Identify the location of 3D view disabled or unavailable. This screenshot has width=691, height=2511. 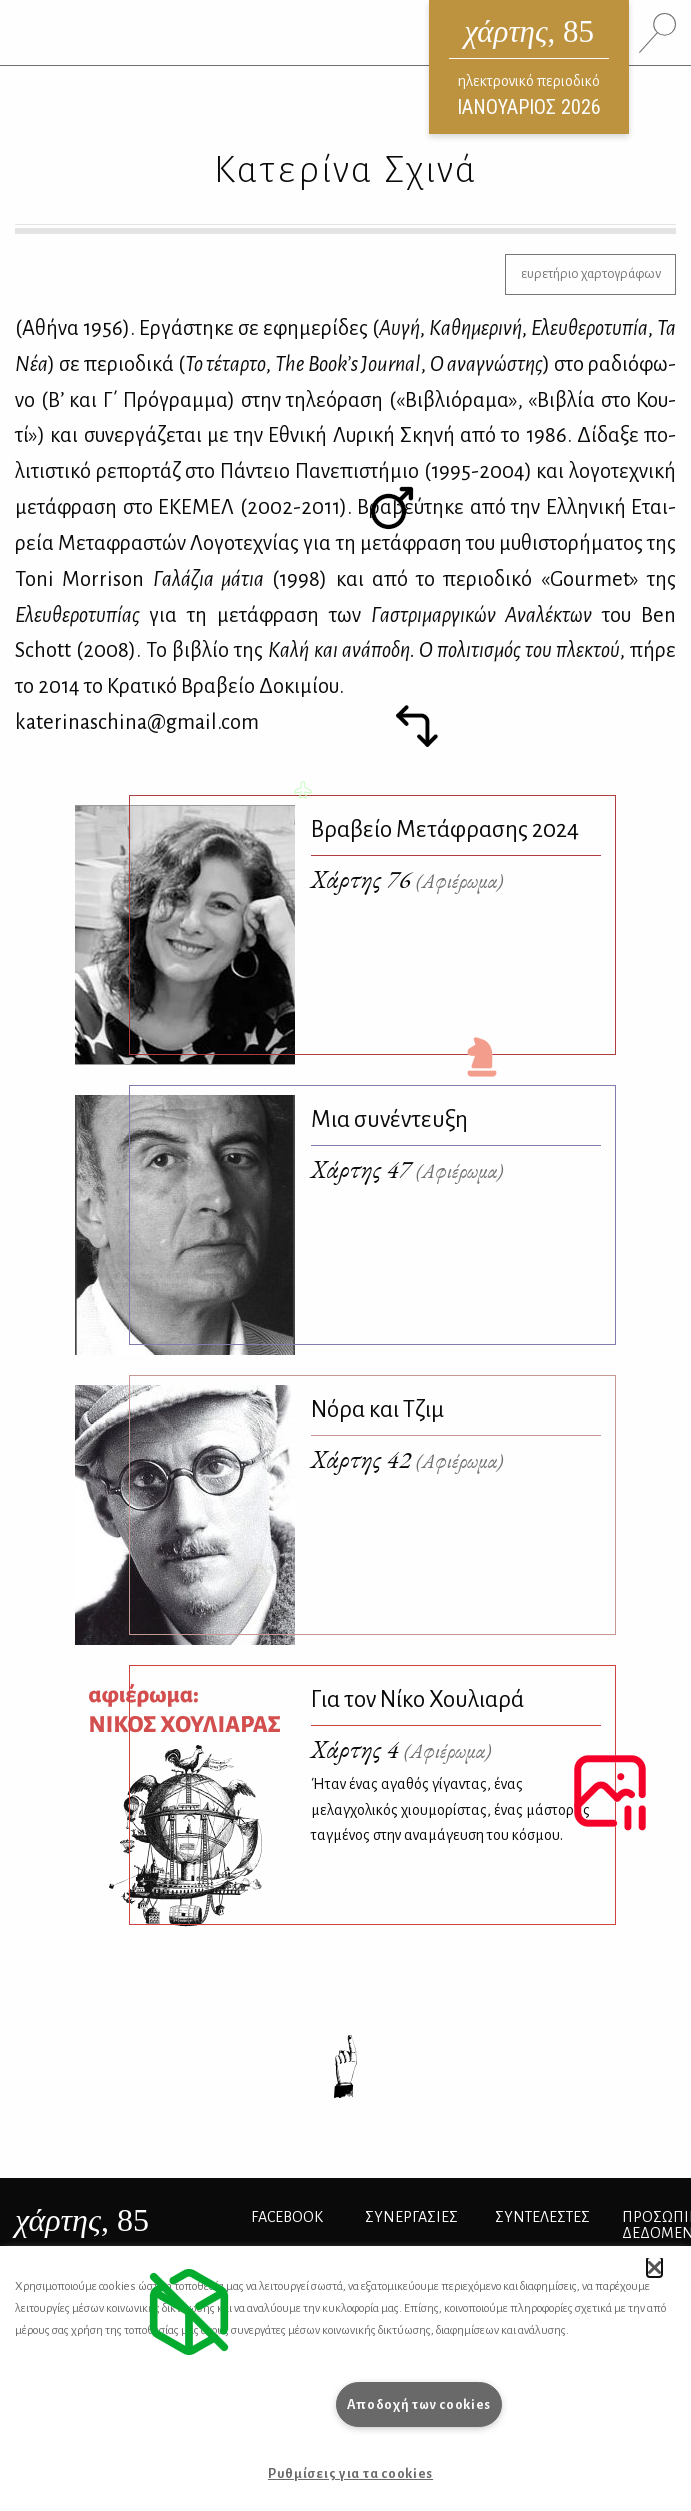
(189, 2312).